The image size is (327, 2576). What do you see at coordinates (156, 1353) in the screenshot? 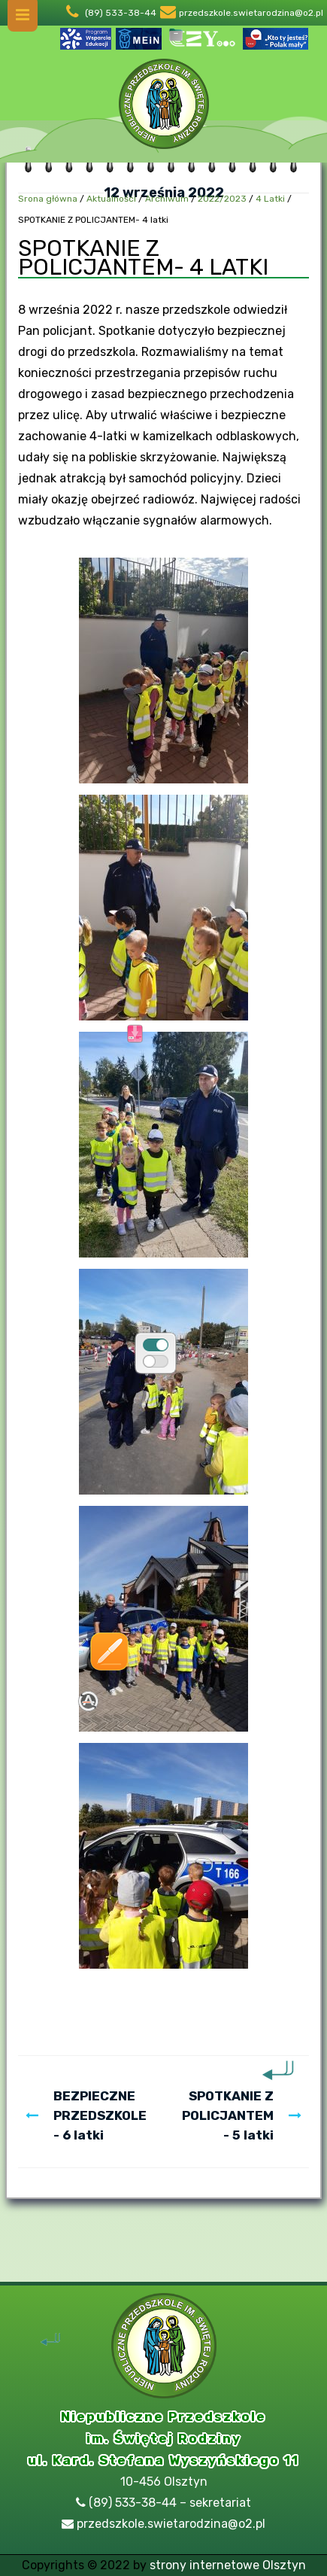
I see `open system settings or preferences` at bounding box center [156, 1353].